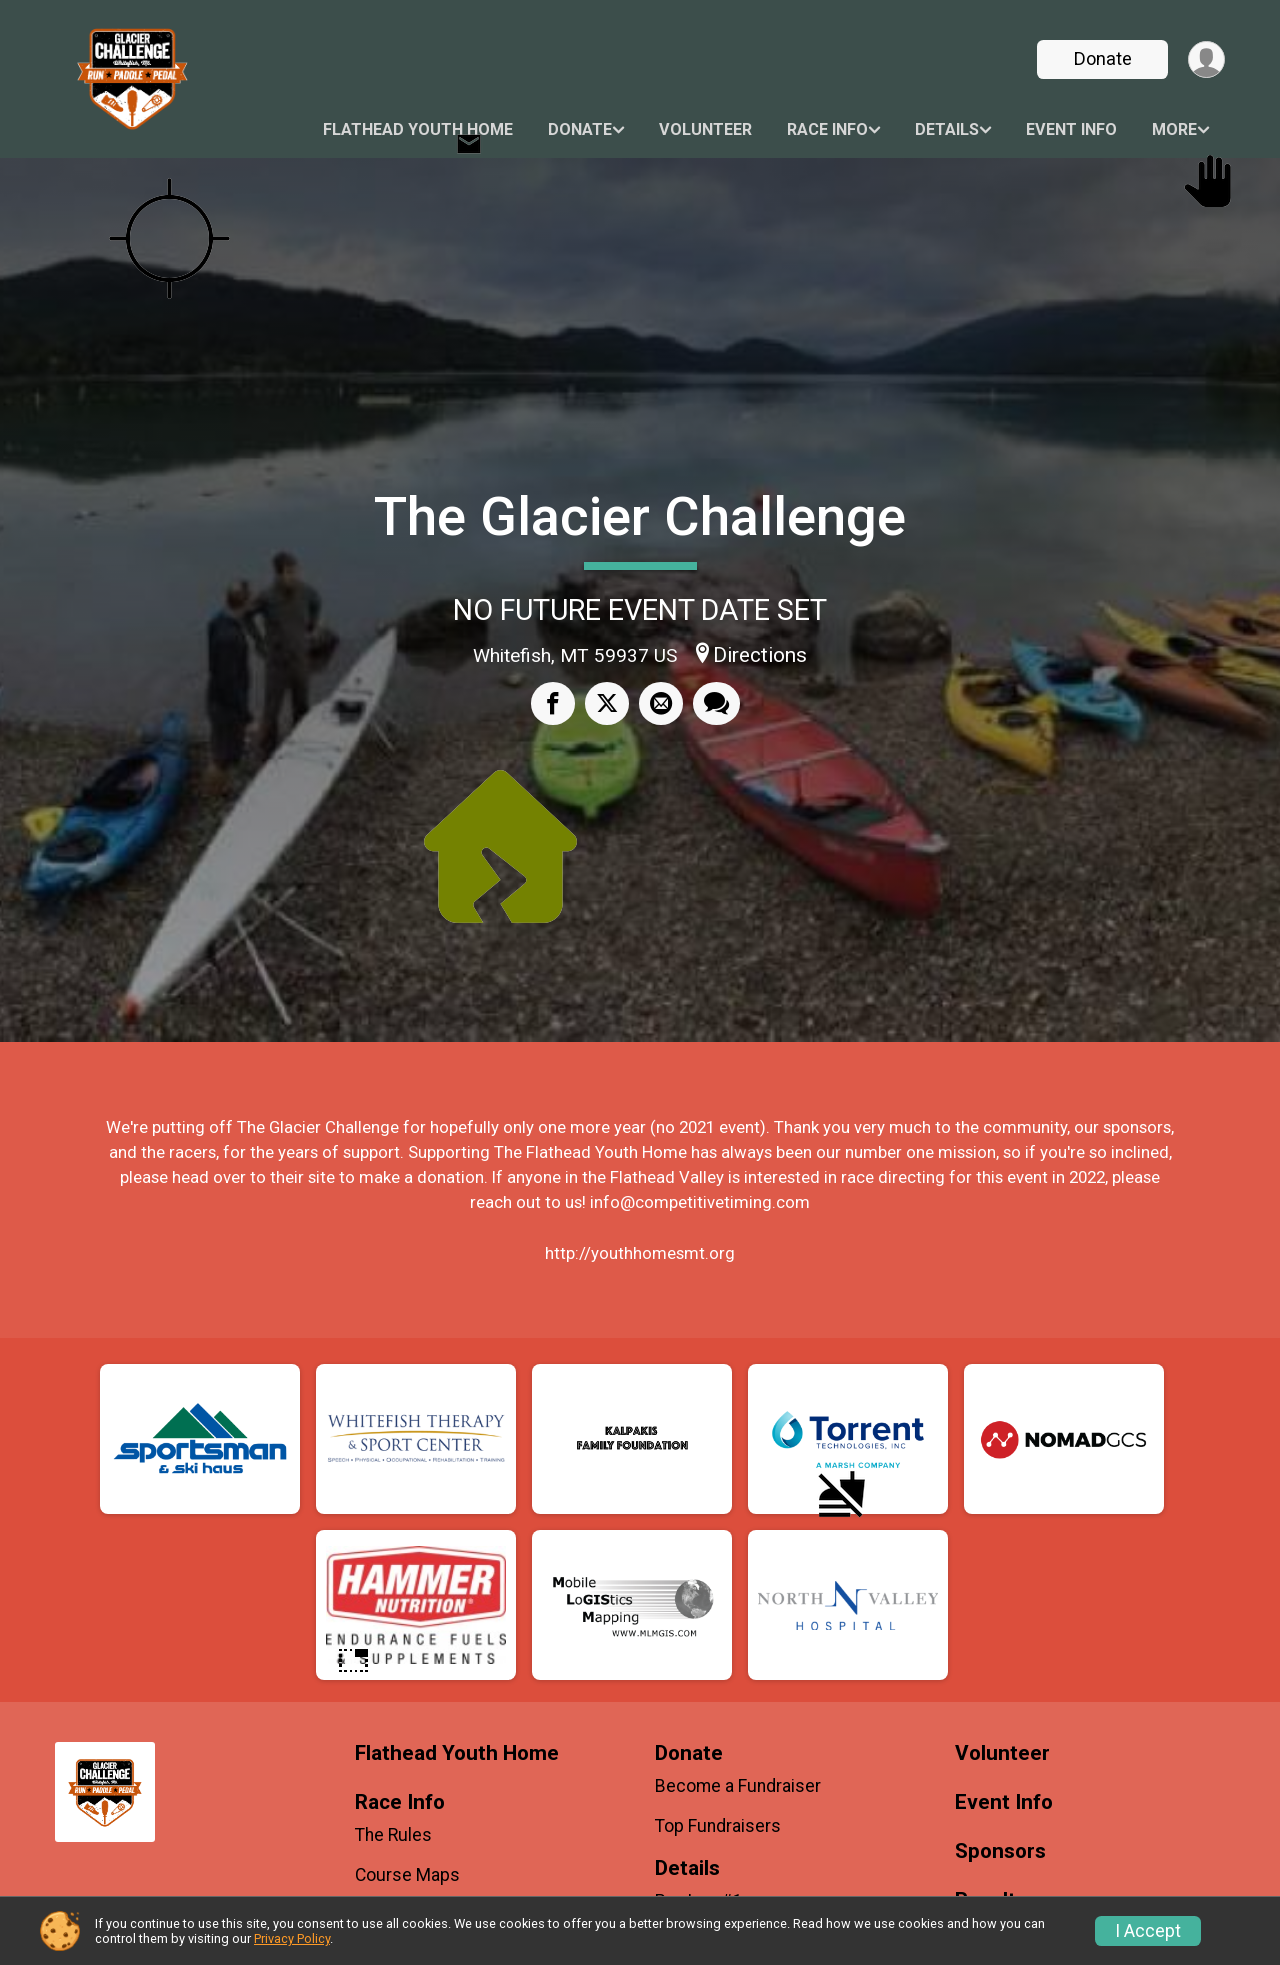  Describe the element at coordinates (353, 1660) in the screenshot. I see `an inactive or unselected browser tab` at that location.